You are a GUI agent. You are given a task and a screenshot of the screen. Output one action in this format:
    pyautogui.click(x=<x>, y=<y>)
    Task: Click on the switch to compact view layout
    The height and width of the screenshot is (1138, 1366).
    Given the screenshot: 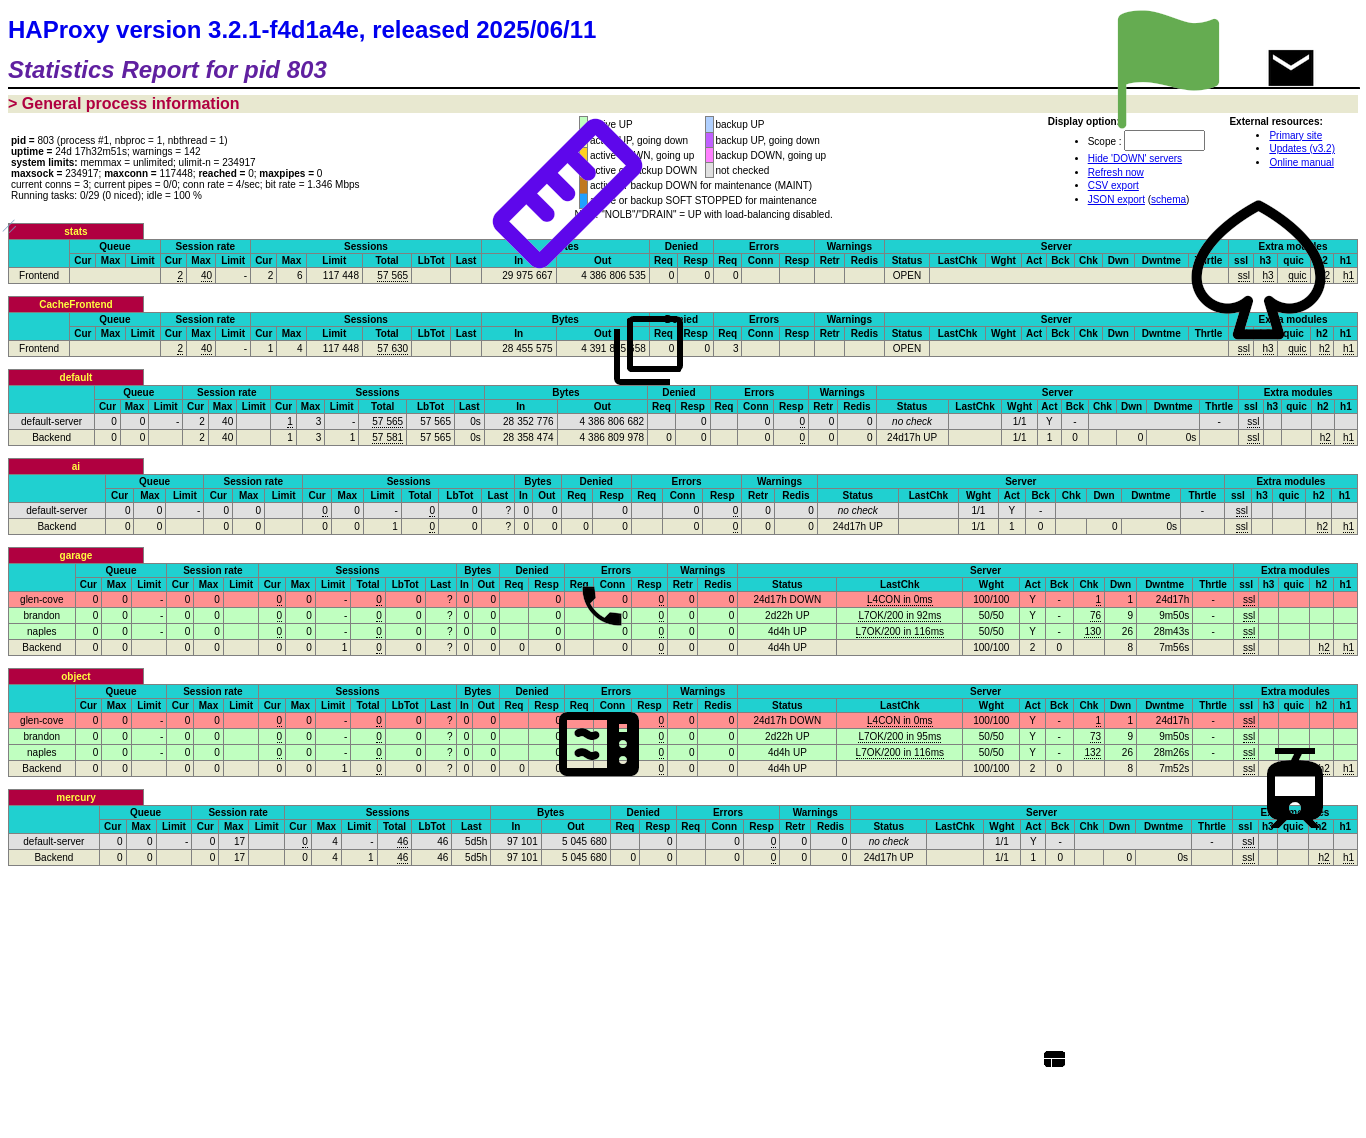 What is the action you would take?
    pyautogui.click(x=1054, y=1059)
    